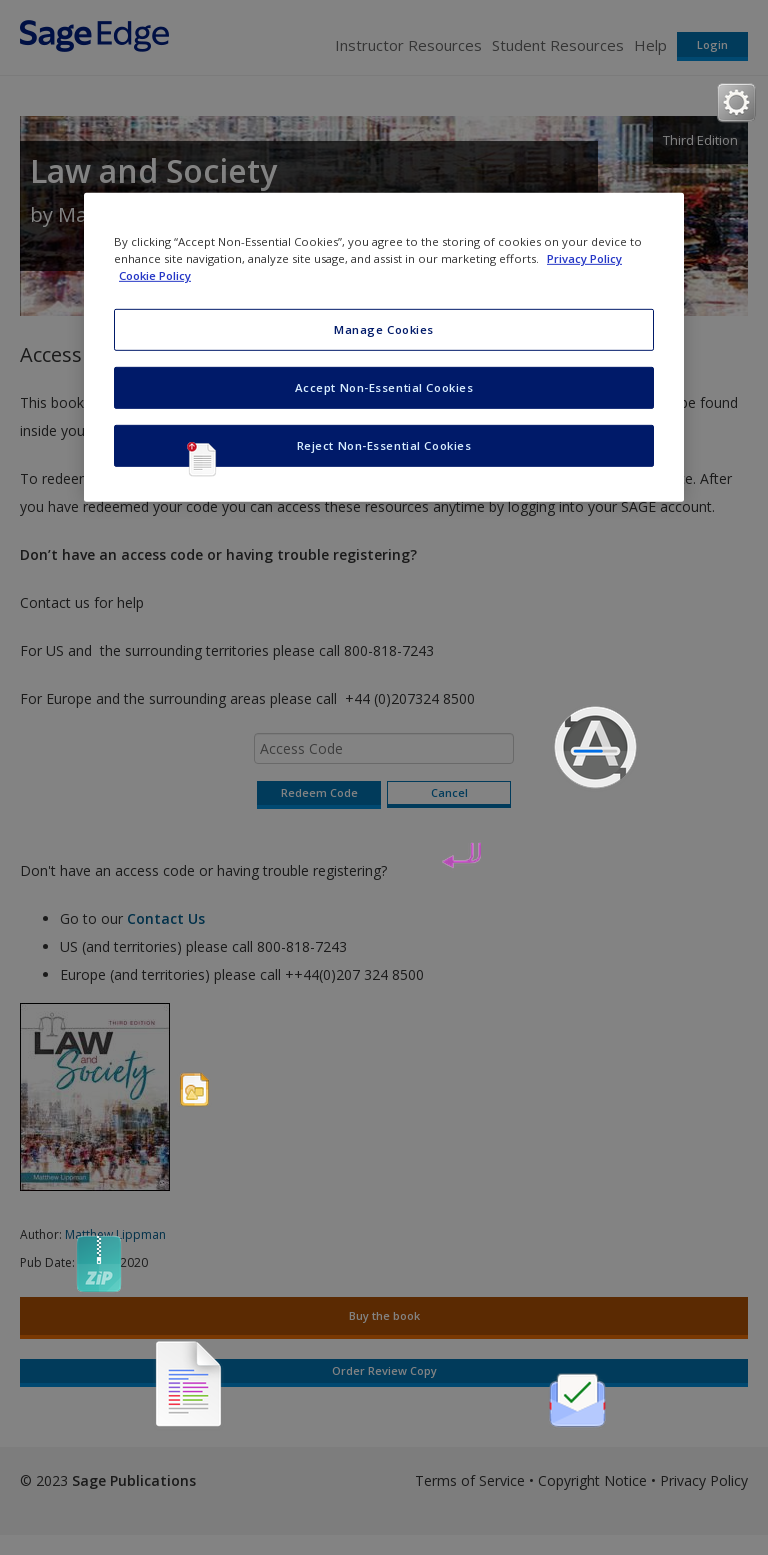 The image size is (768, 1555). What do you see at coordinates (736, 102) in the screenshot?
I see `shared library file type indicator` at bounding box center [736, 102].